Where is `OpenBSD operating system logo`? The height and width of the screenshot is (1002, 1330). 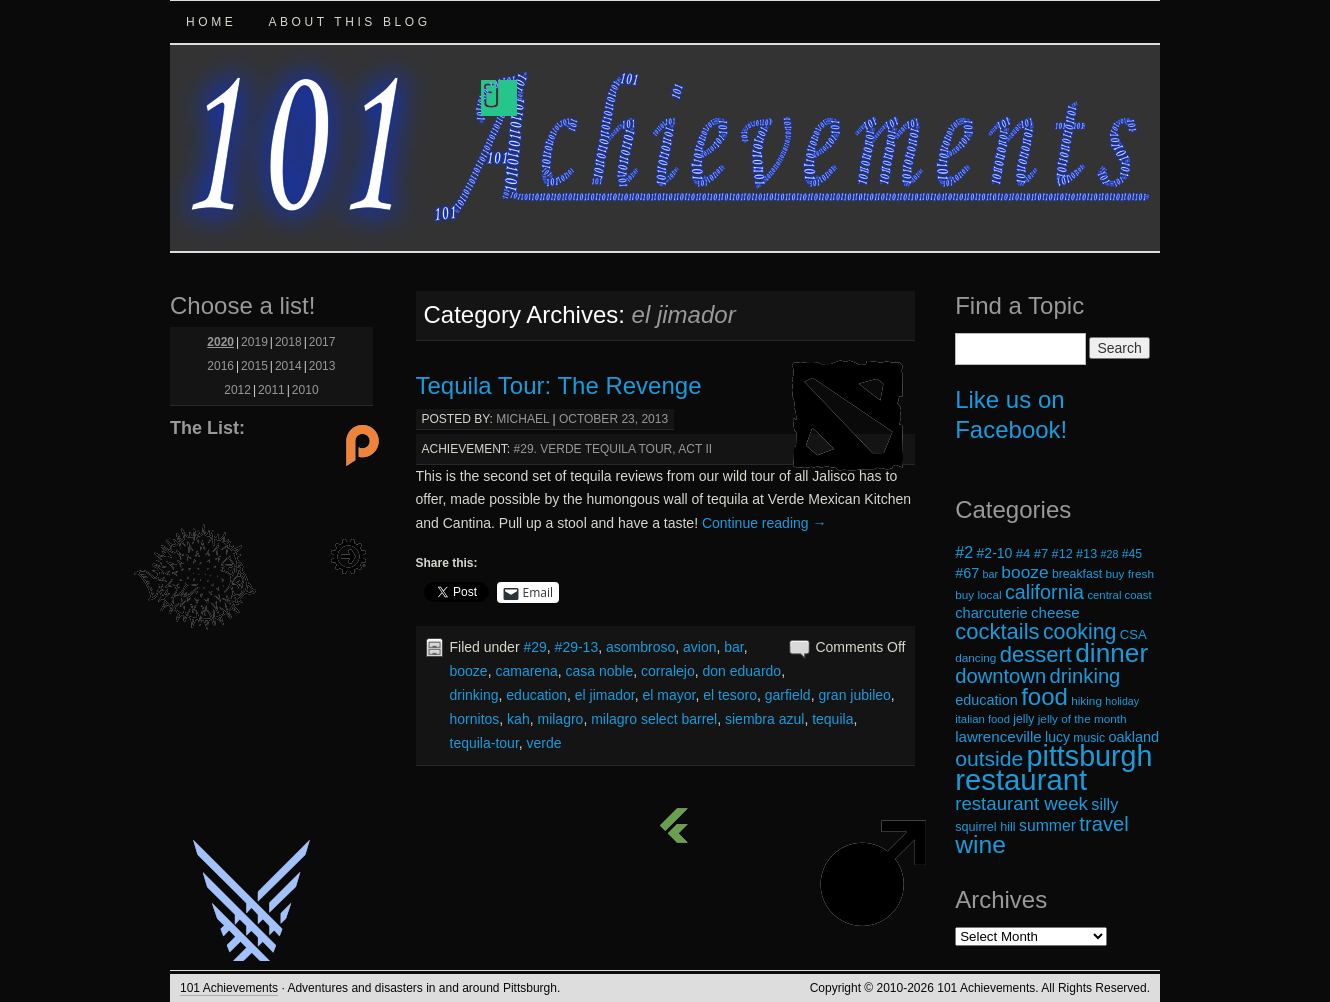
OpenBSD operating system logo is located at coordinates (195, 577).